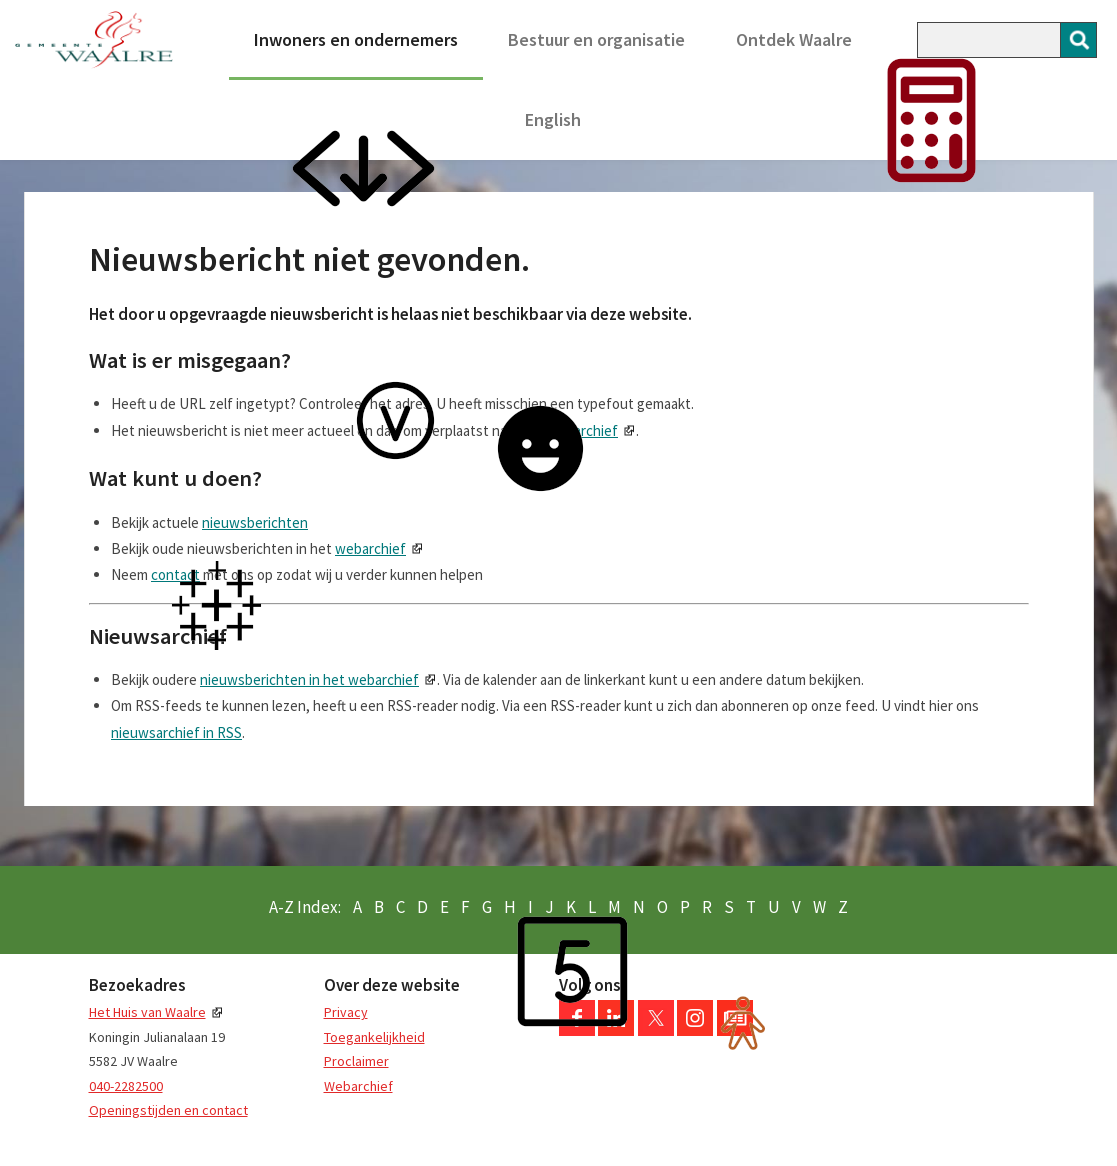 This screenshot has height=1166, width=1117. What do you see at coordinates (743, 1024) in the screenshot?
I see `view your profile` at bounding box center [743, 1024].